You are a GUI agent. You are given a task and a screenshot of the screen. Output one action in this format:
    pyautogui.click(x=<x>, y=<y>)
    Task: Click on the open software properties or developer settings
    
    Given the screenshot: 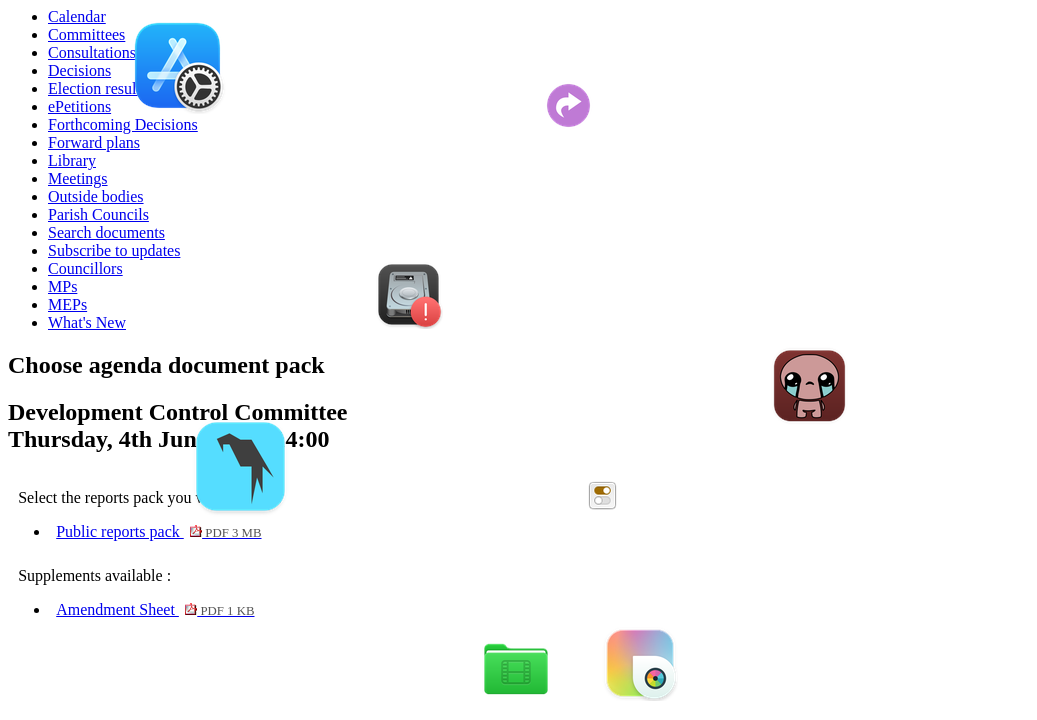 What is the action you would take?
    pyautogui.click(x=177, y=65)
    